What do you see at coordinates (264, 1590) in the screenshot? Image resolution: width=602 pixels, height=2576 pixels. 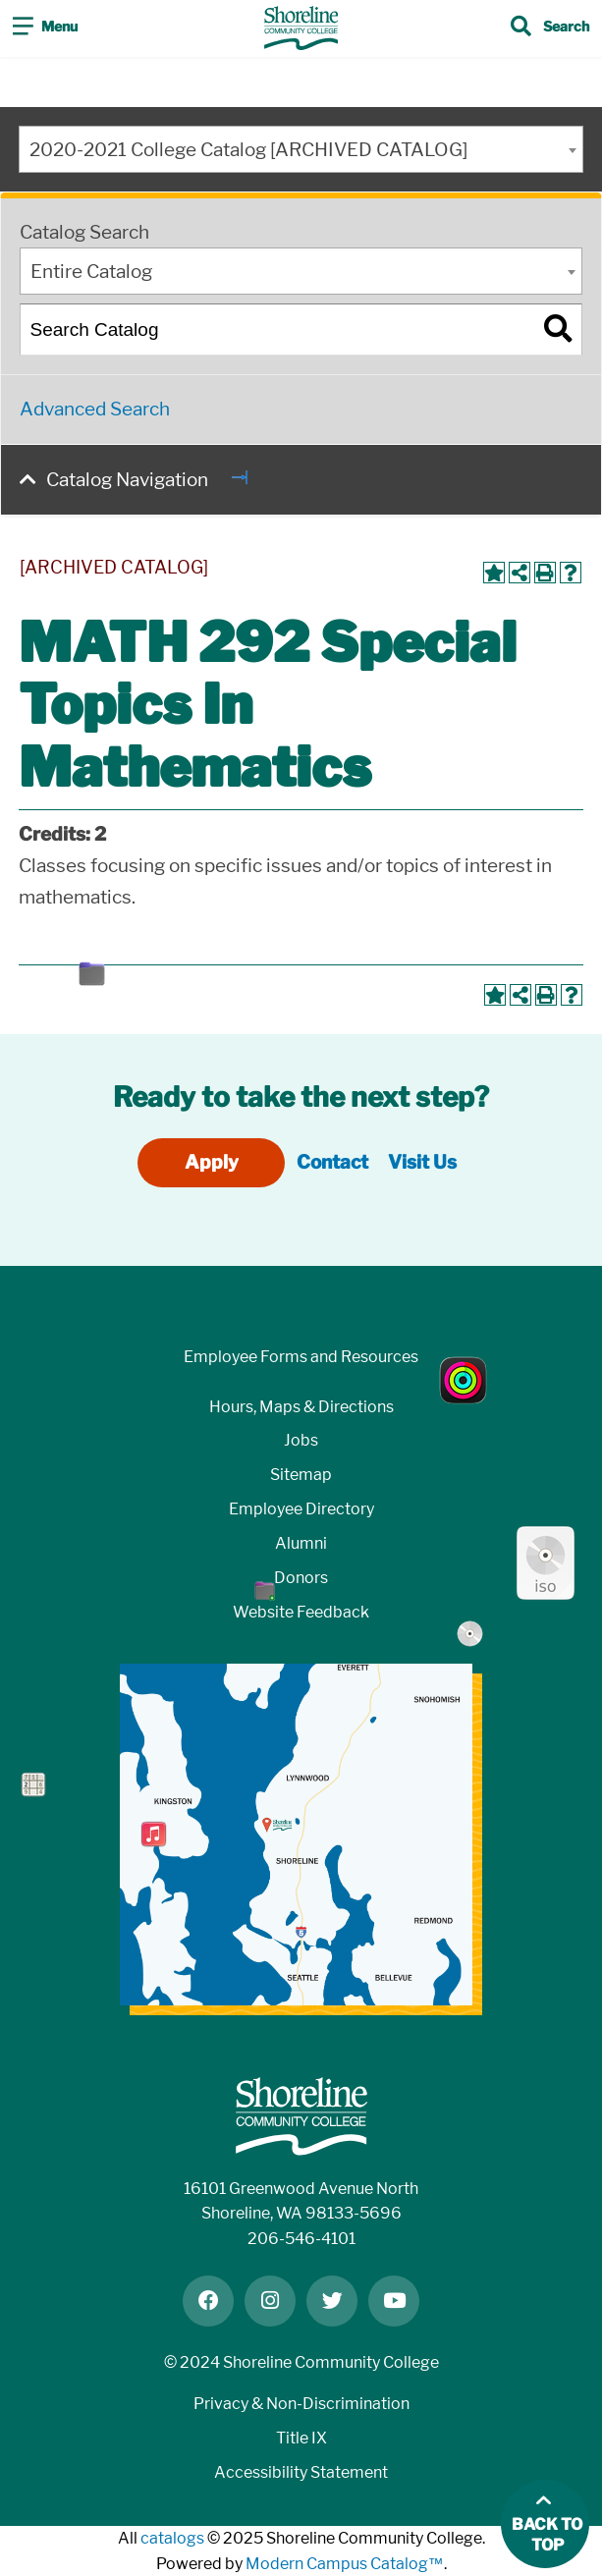 I see `create a new folder` at bounding box center [264, 1590].